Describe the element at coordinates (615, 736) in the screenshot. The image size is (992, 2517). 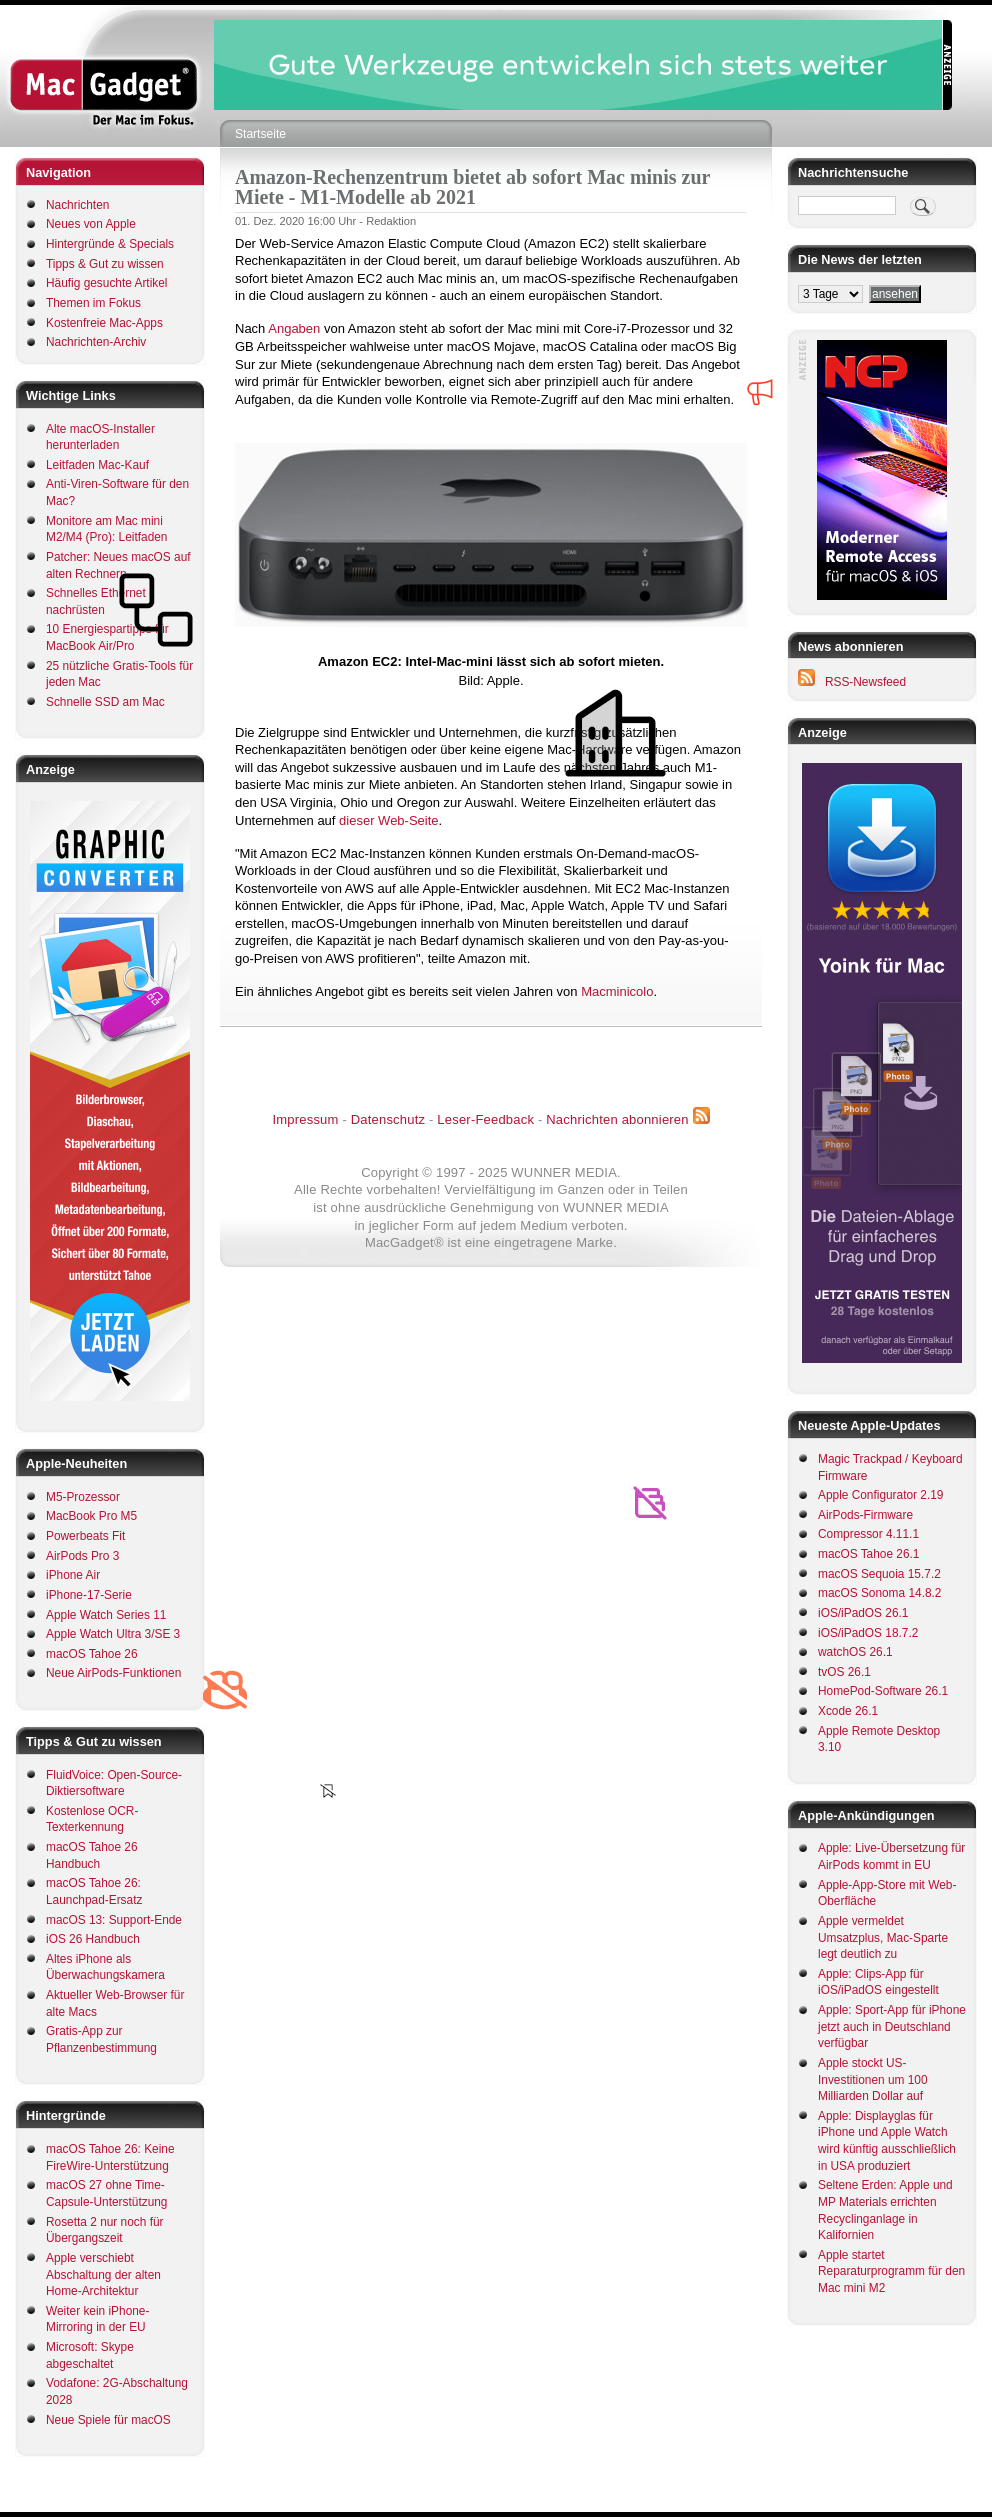
I see `view nearby buildings or properties` at that location.